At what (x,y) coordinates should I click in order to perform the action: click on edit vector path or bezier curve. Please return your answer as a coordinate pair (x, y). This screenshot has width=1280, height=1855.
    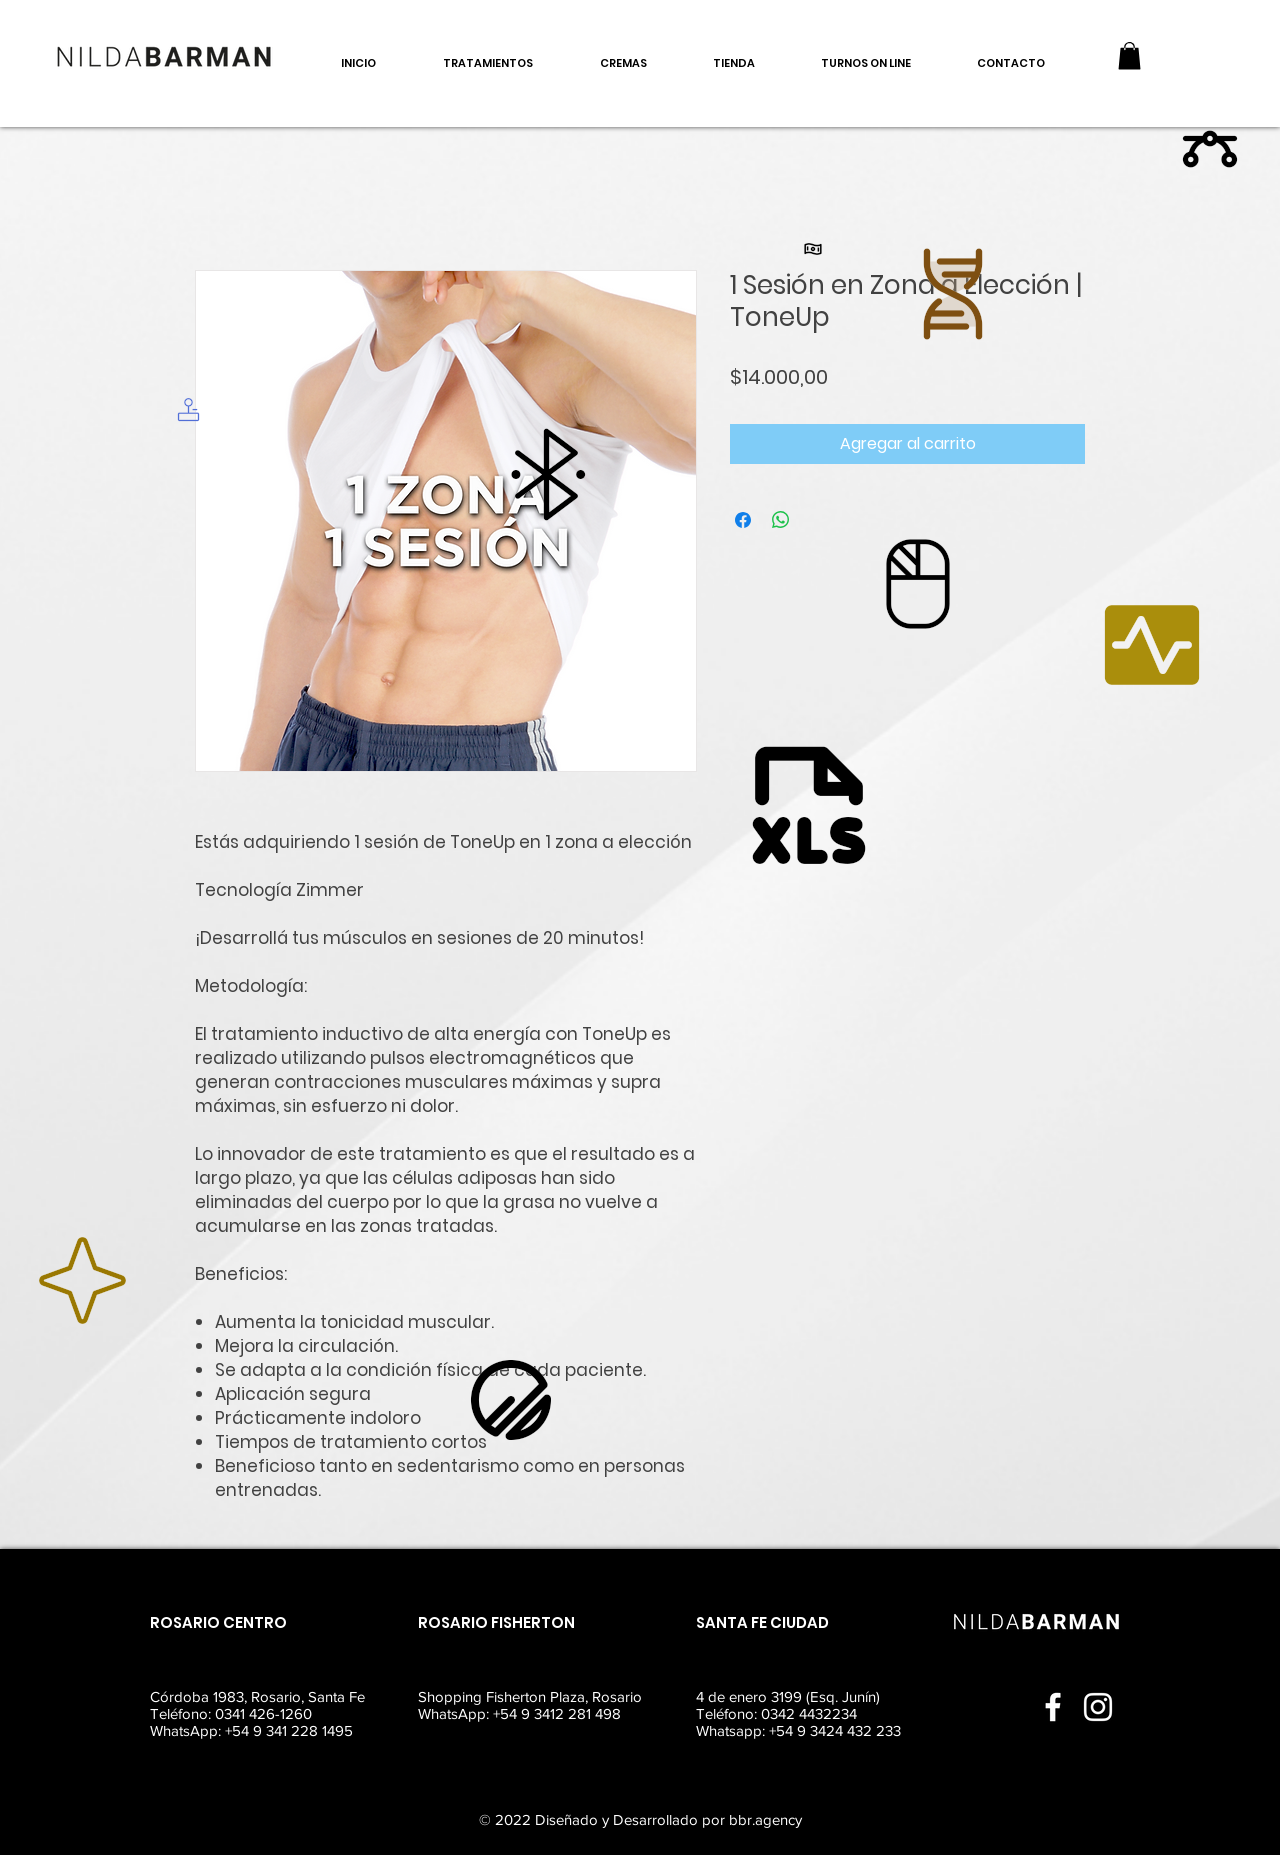
    Looking at the image, I should click on (1210, 149).